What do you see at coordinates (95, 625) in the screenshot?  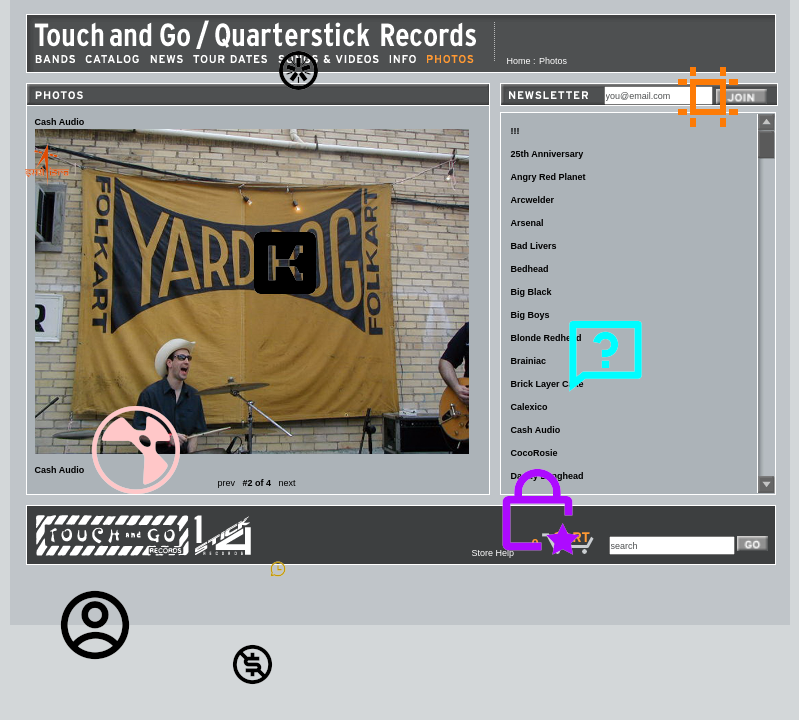 I see `access your account or profile settings` at bounding box center [95, 625].